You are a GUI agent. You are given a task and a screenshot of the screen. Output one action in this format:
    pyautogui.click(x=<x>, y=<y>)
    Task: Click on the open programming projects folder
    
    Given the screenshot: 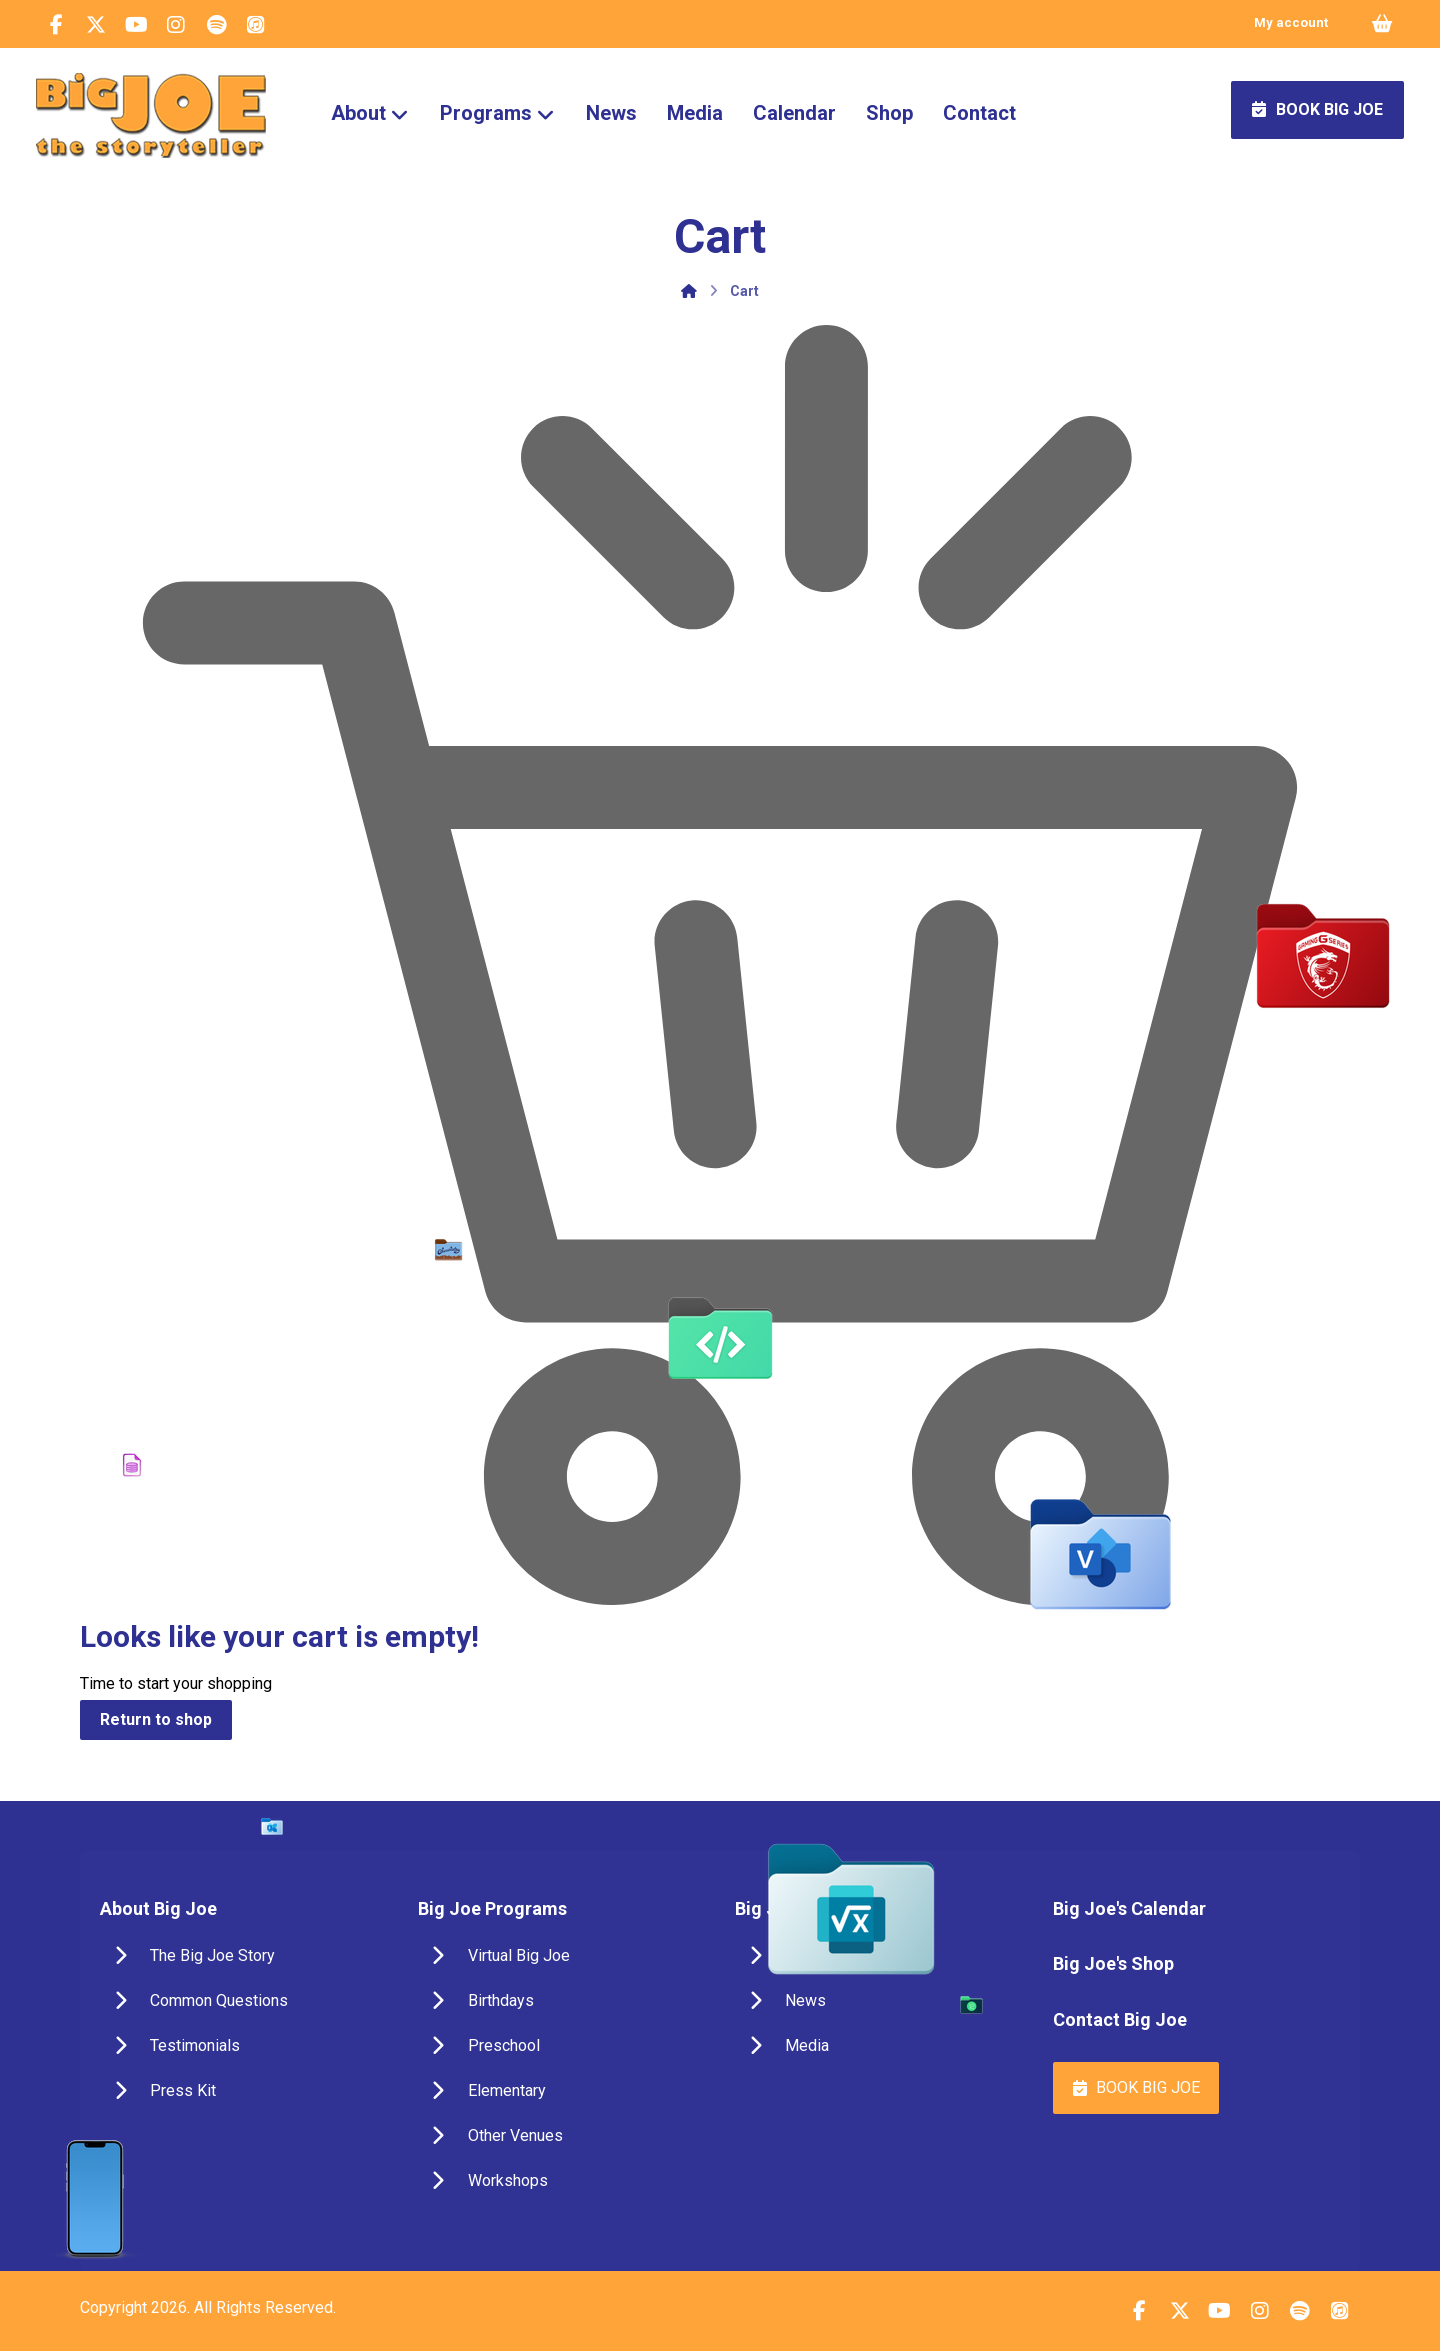 What is the action you would take?
    pyautogui.click(x=720, y=1341)
    